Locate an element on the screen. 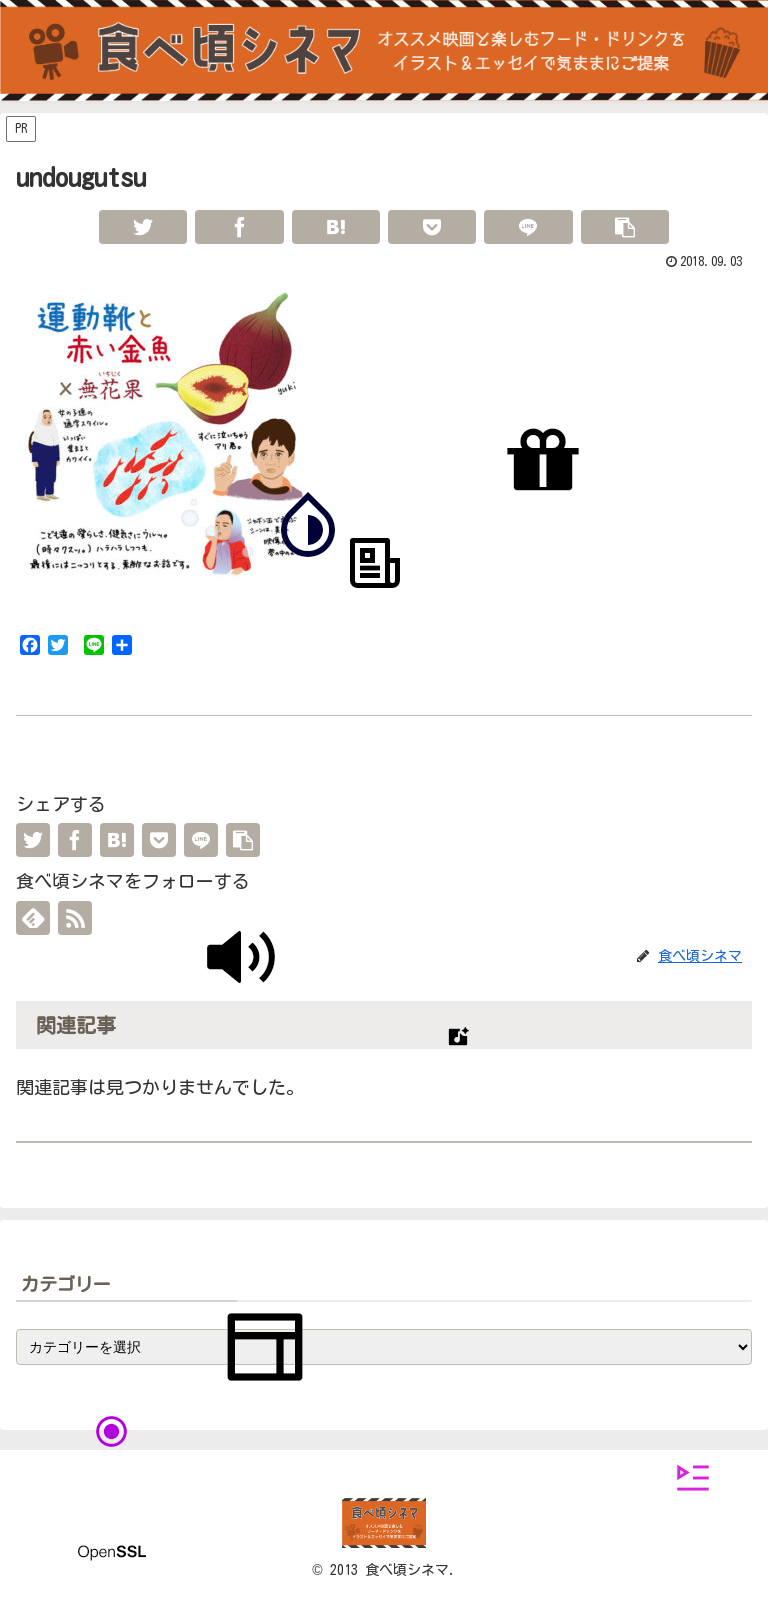 The height and width of the screenshot is (1599, 768). selected radio button option is located at coordinates (111, 1431).